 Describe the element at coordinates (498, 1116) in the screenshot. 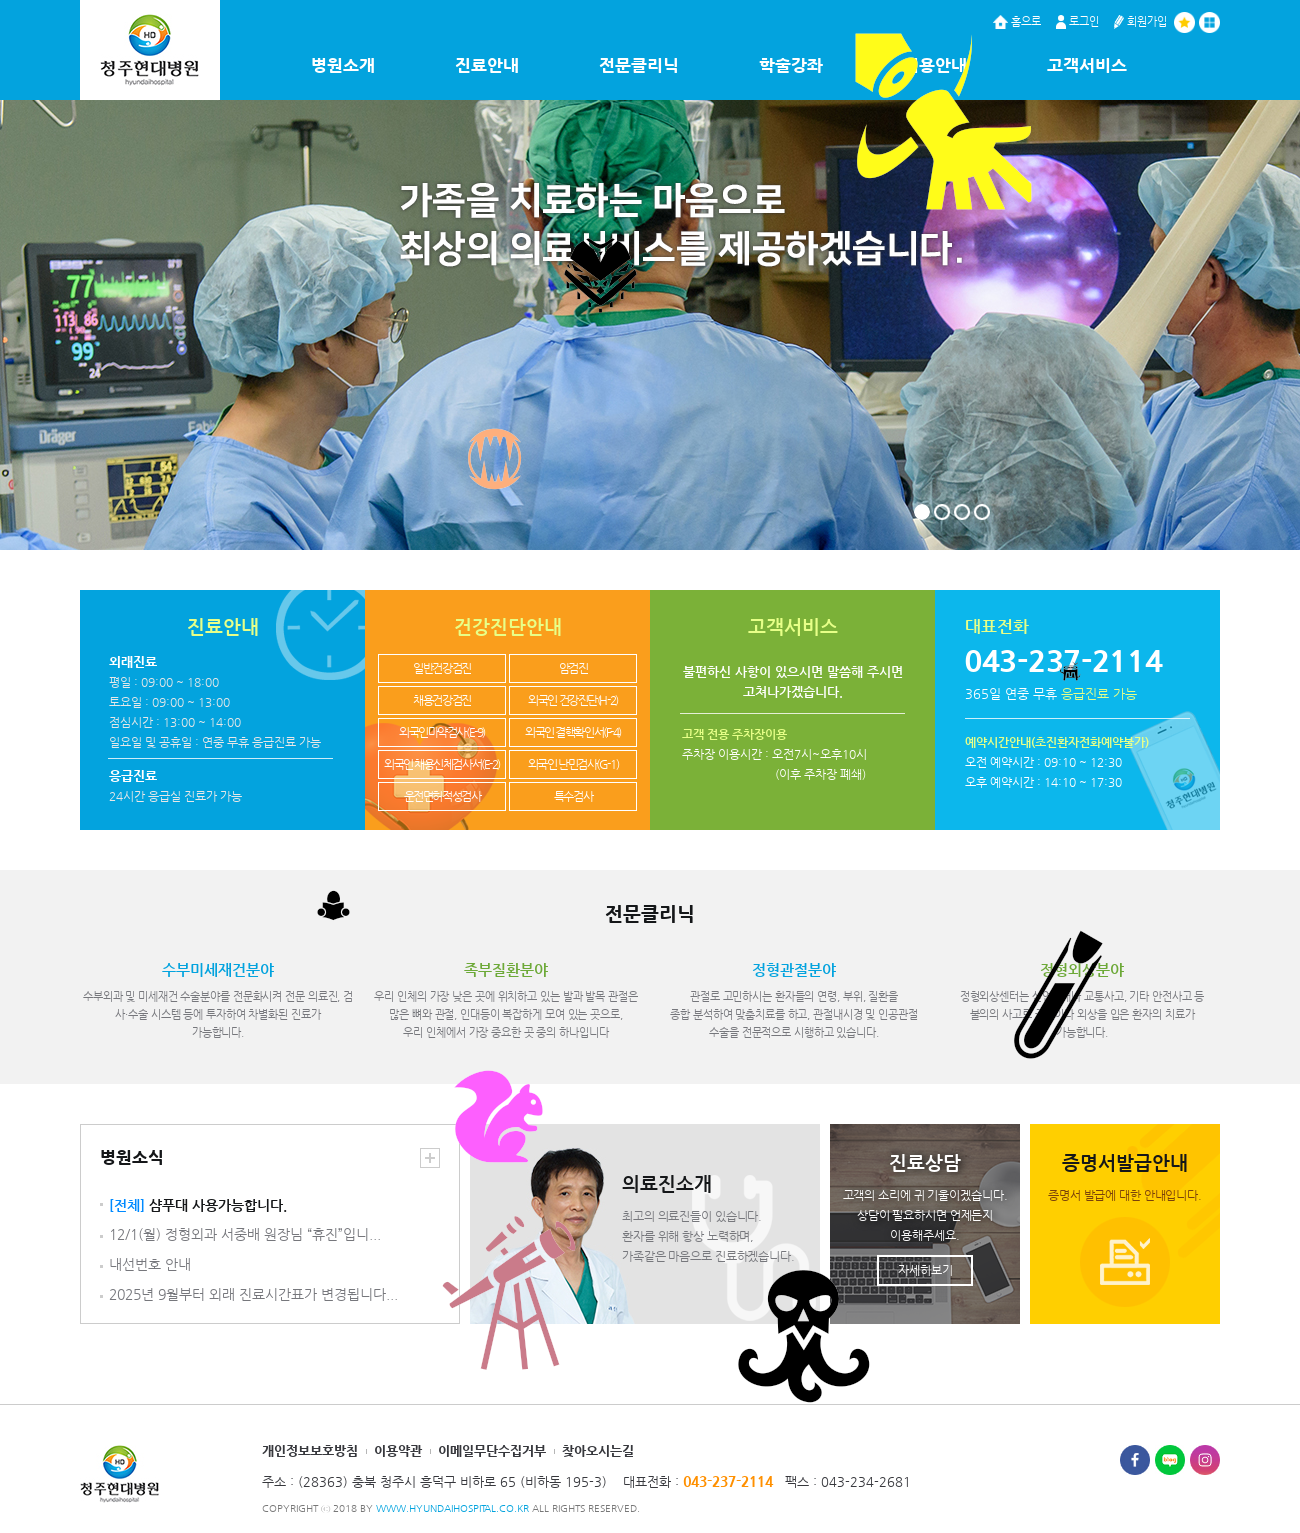

I see `wildlife or nature-themed game element` at that location.